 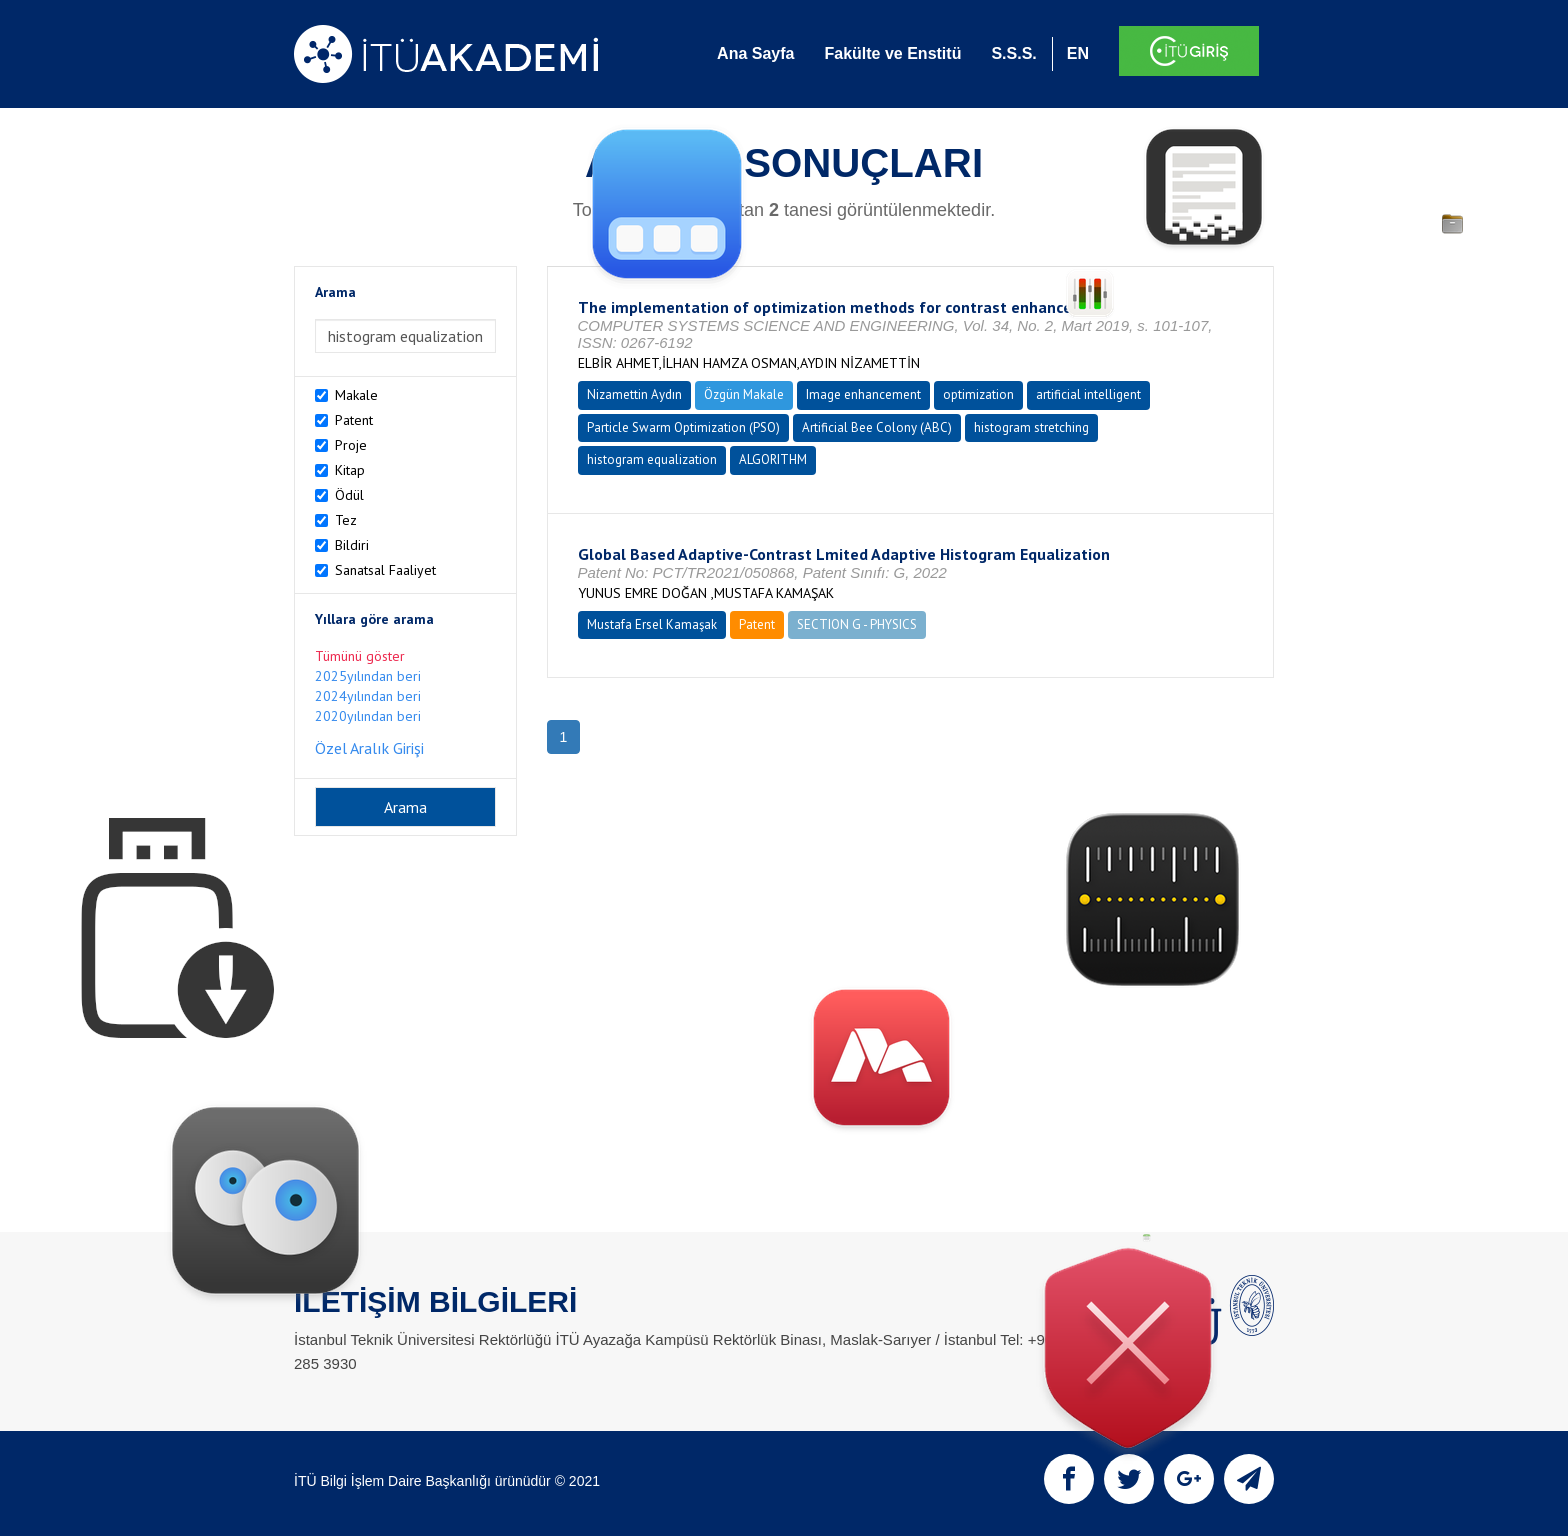 I want to click on indicates low or weak security status, so click(x=1128, y=1355).